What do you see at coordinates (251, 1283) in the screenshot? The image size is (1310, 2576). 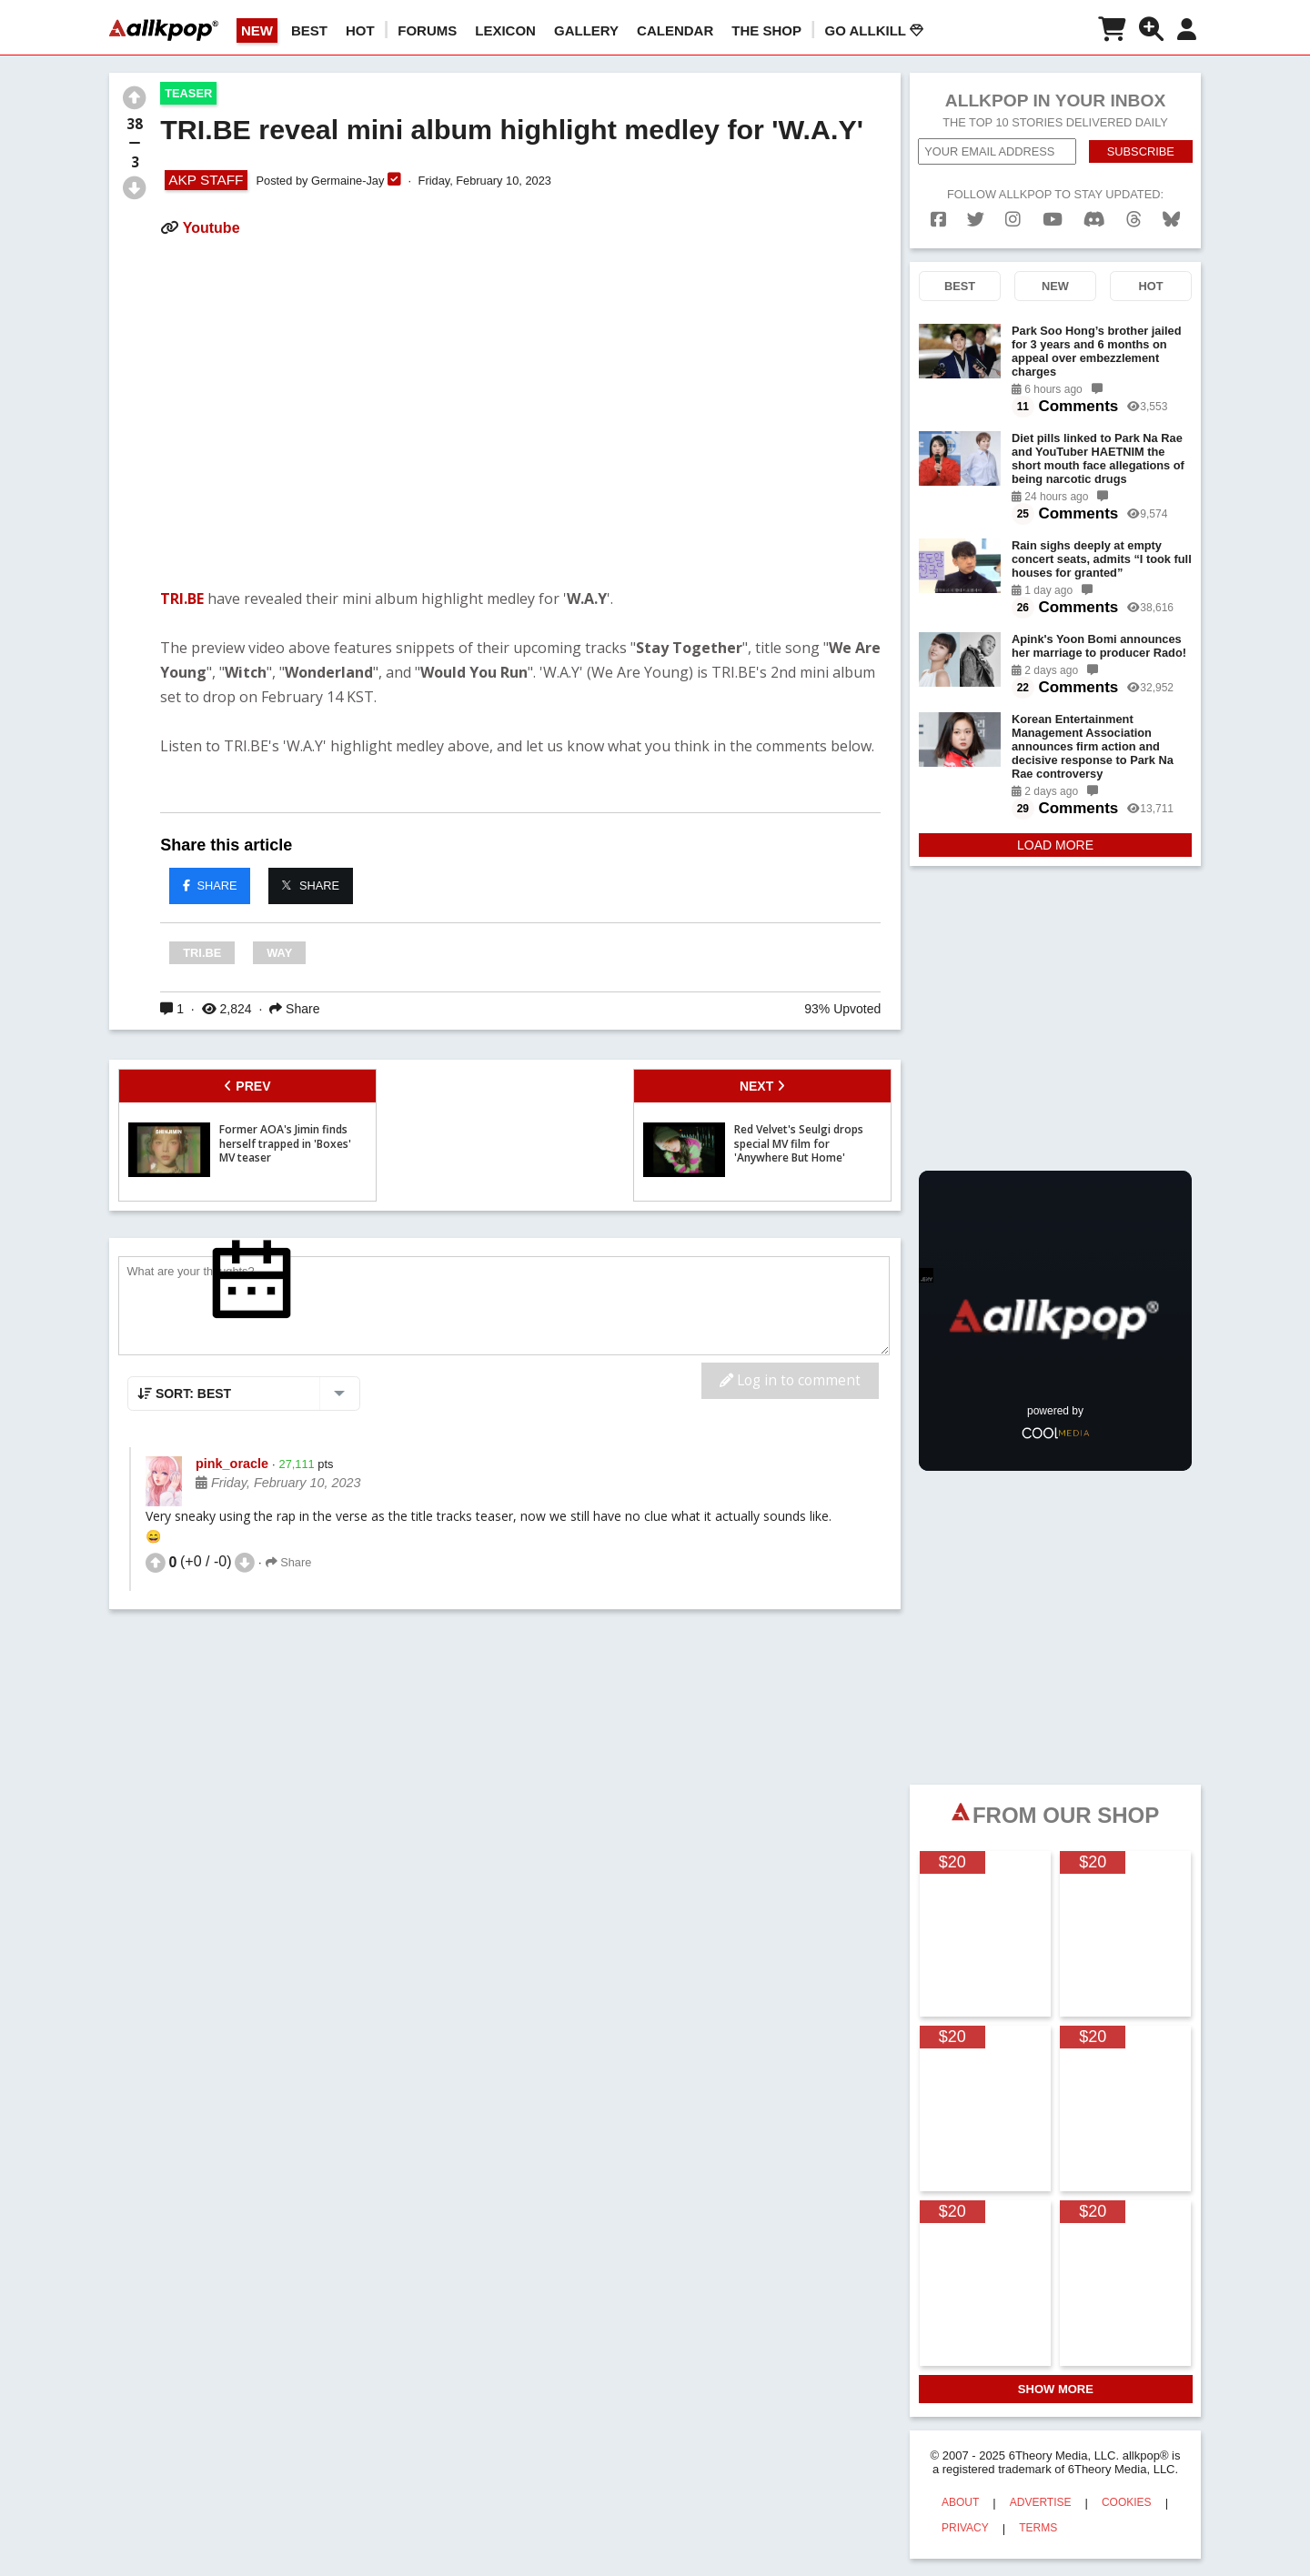 I see `view calendar or schedule` at bounding box center [251, 1283].